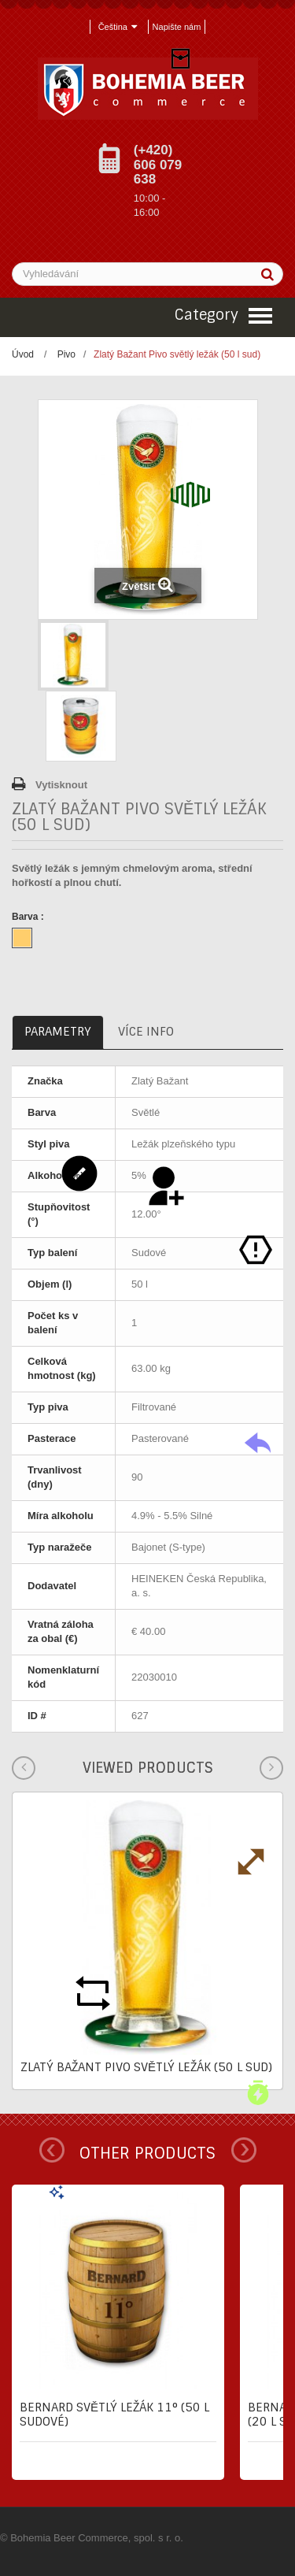 This screenshot has width=295, height=2576. Describe the element at coordinates (190, 495) in the screenshot. I see `equinix metal logo` at that location.